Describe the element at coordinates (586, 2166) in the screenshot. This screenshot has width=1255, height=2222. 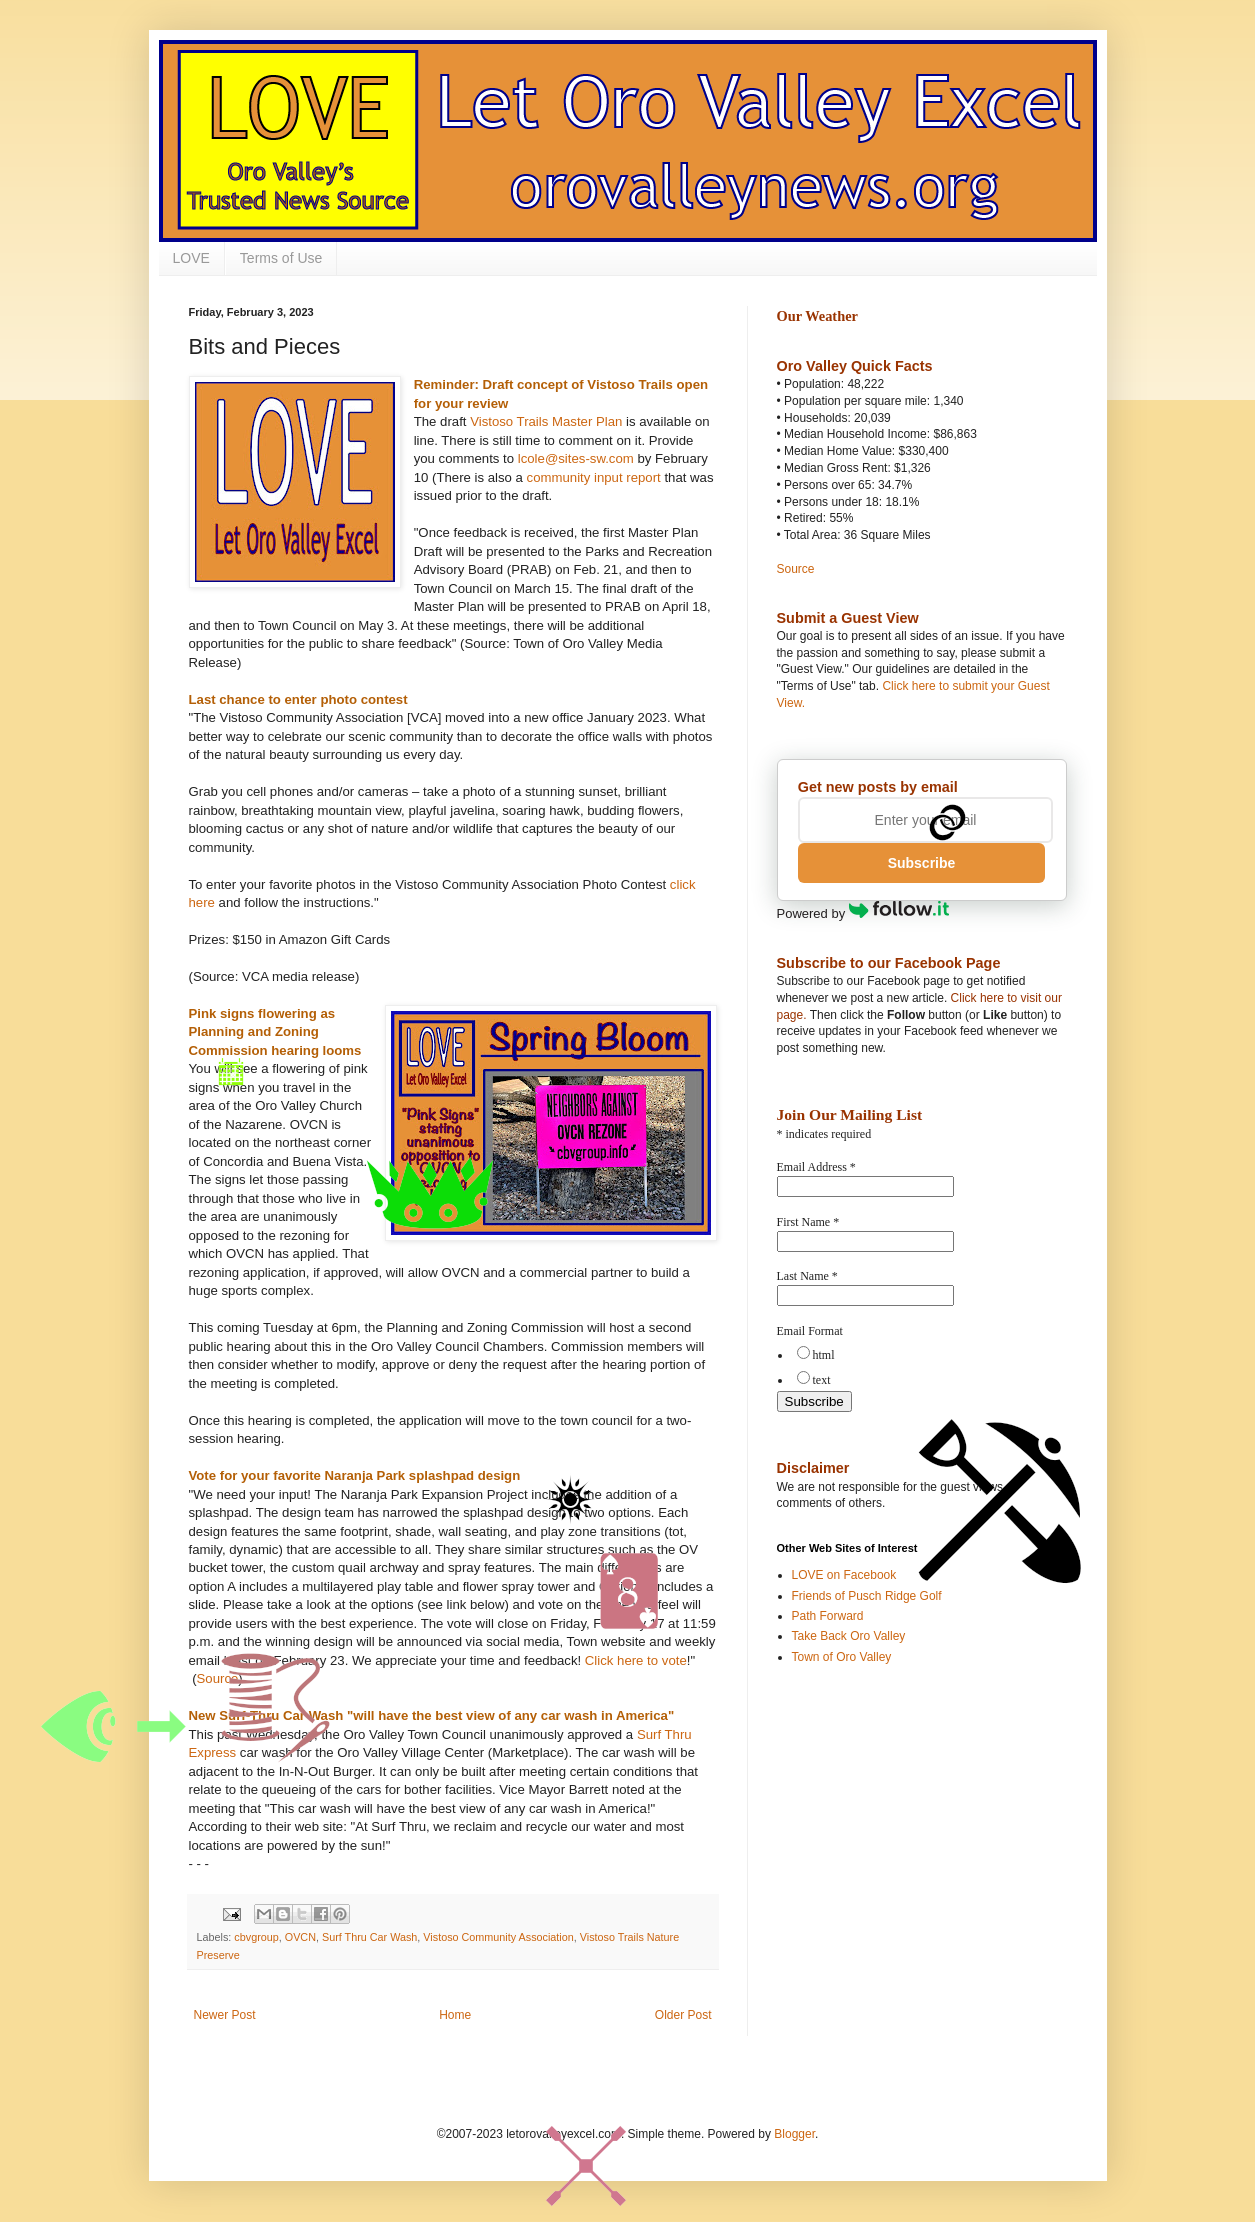
I see `access vehicle maintenance tools` at that location.